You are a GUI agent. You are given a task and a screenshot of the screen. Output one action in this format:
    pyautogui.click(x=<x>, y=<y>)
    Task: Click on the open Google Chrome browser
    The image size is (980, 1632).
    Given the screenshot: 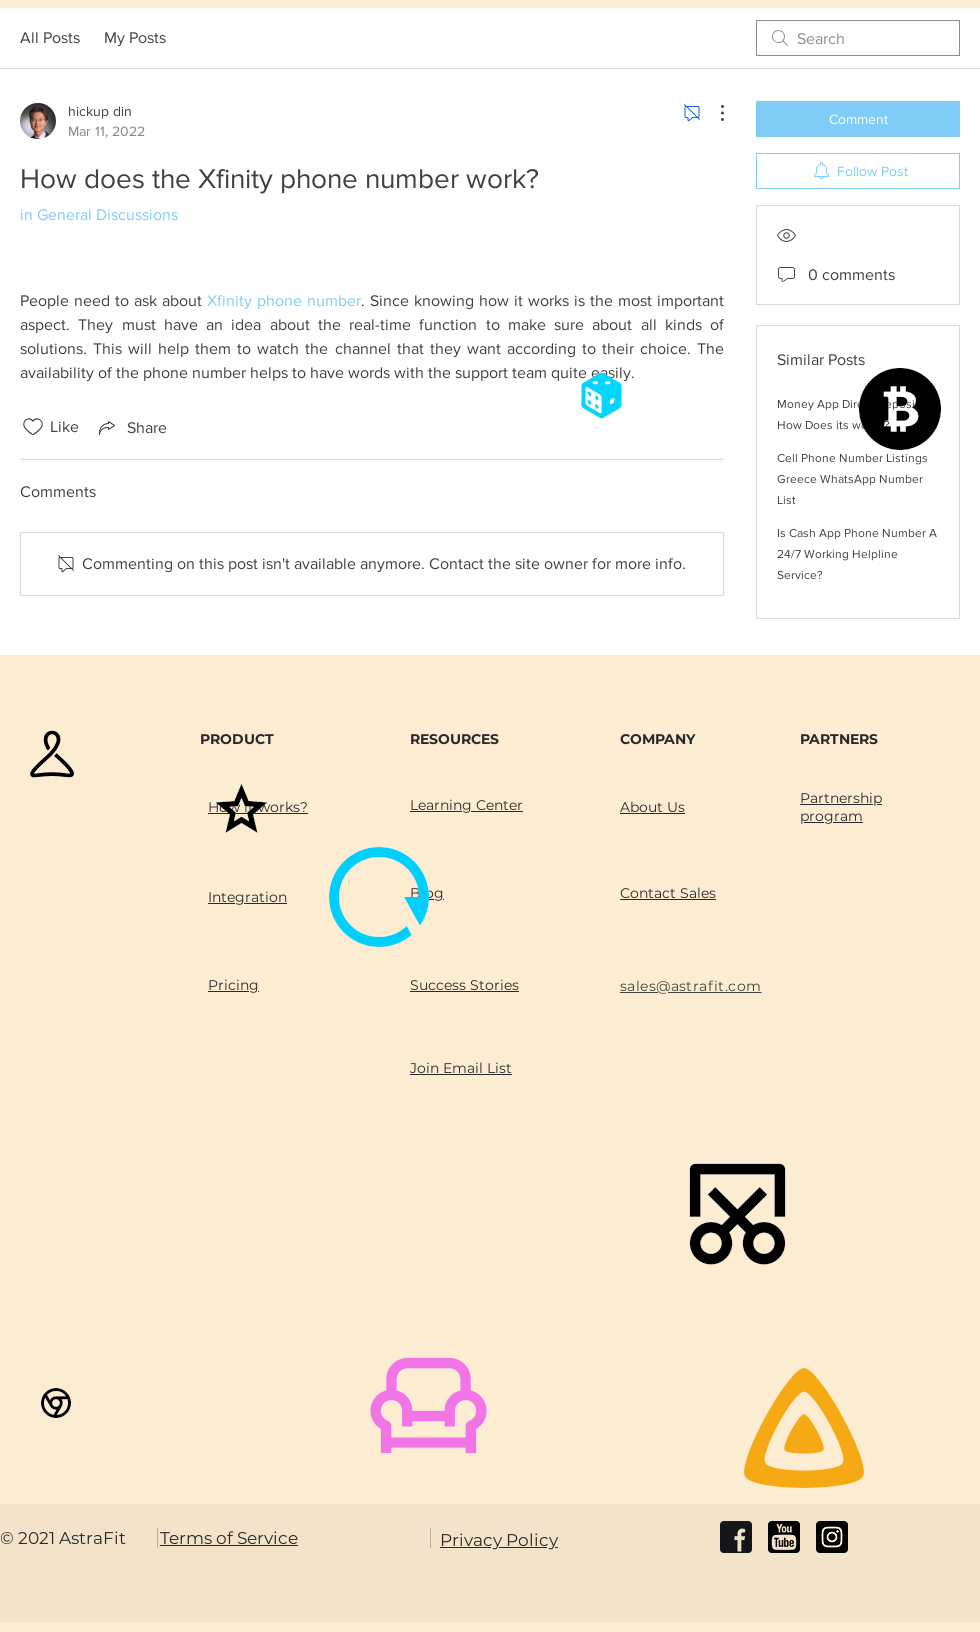 What is the action you would take?
    pyautogui.click(x=56, y=1403)
    